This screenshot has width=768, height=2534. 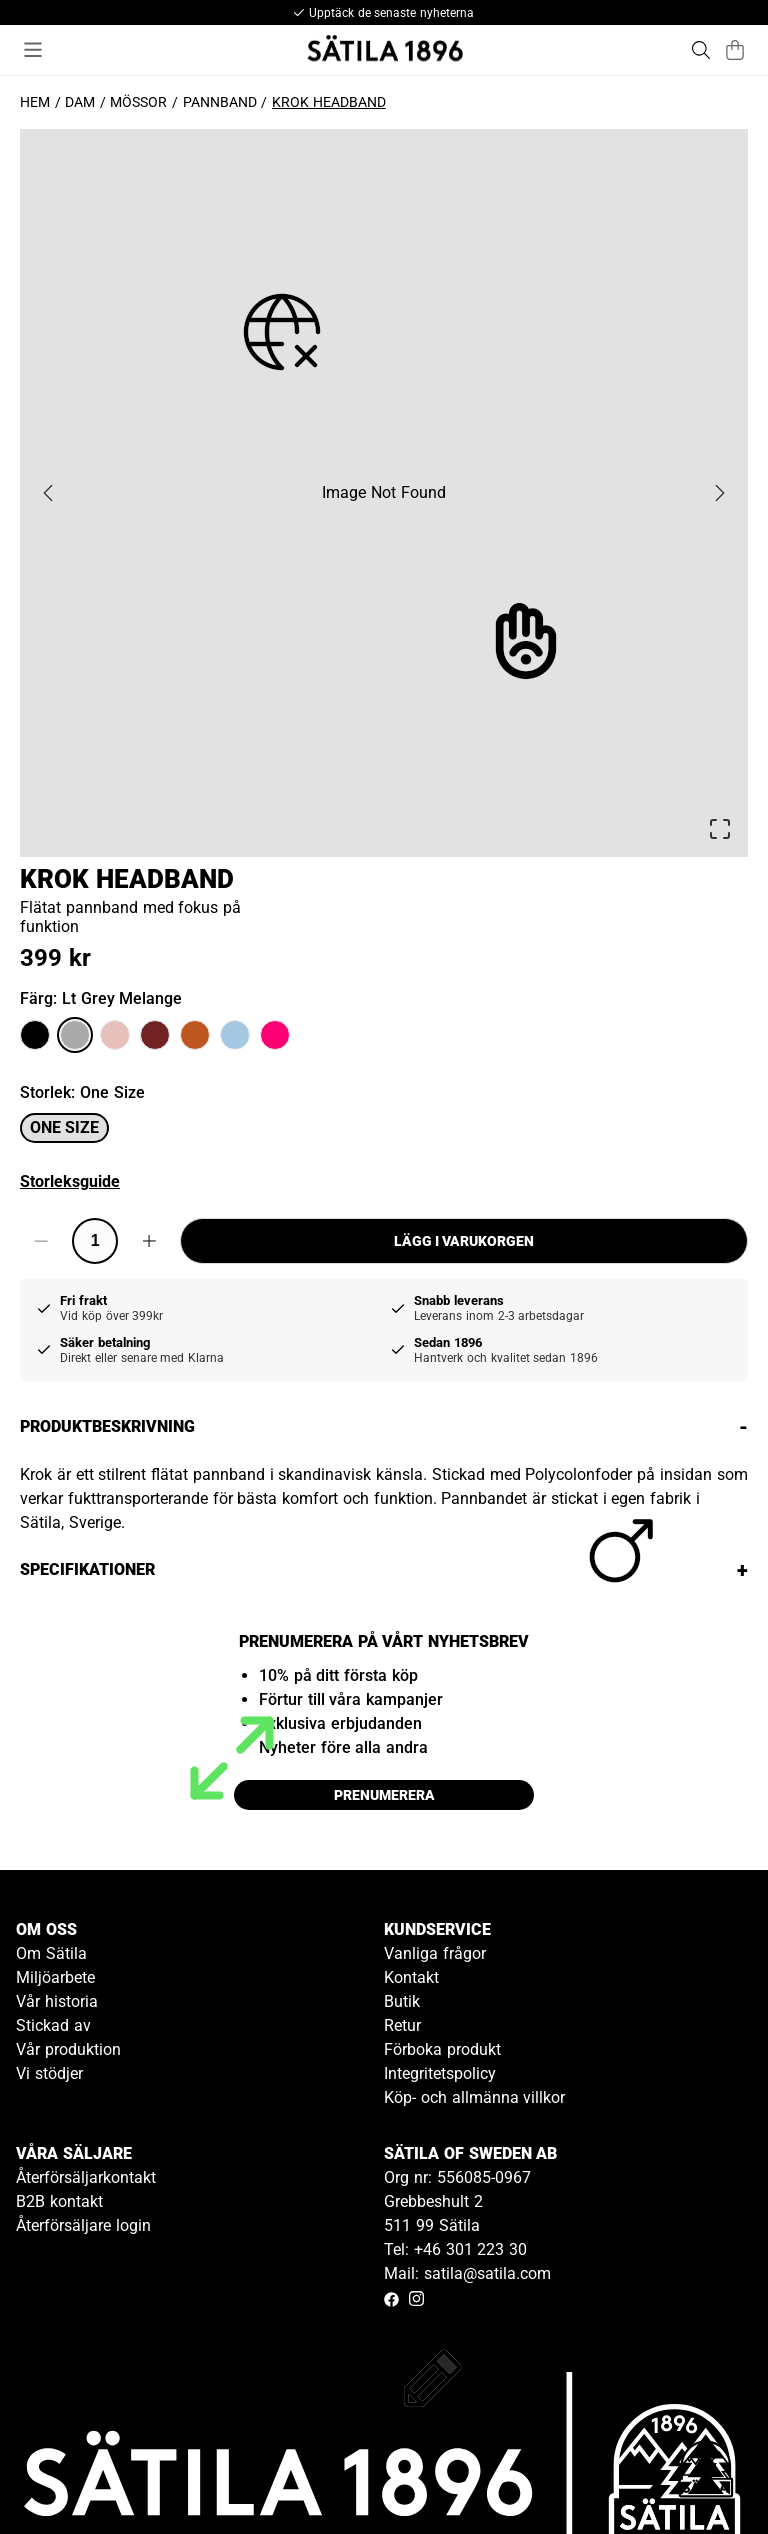 What do you see at coordinates (282, 332) in the screenshot?
I see `disconnect from the internet` at bounding box center [282, 332].